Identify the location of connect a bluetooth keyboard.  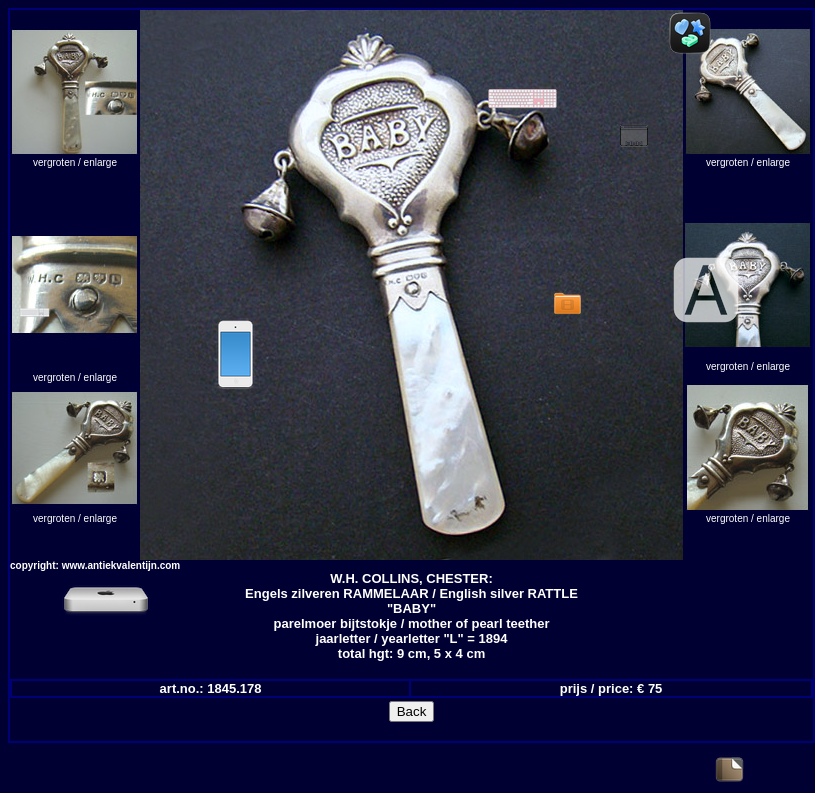
(522, 98).